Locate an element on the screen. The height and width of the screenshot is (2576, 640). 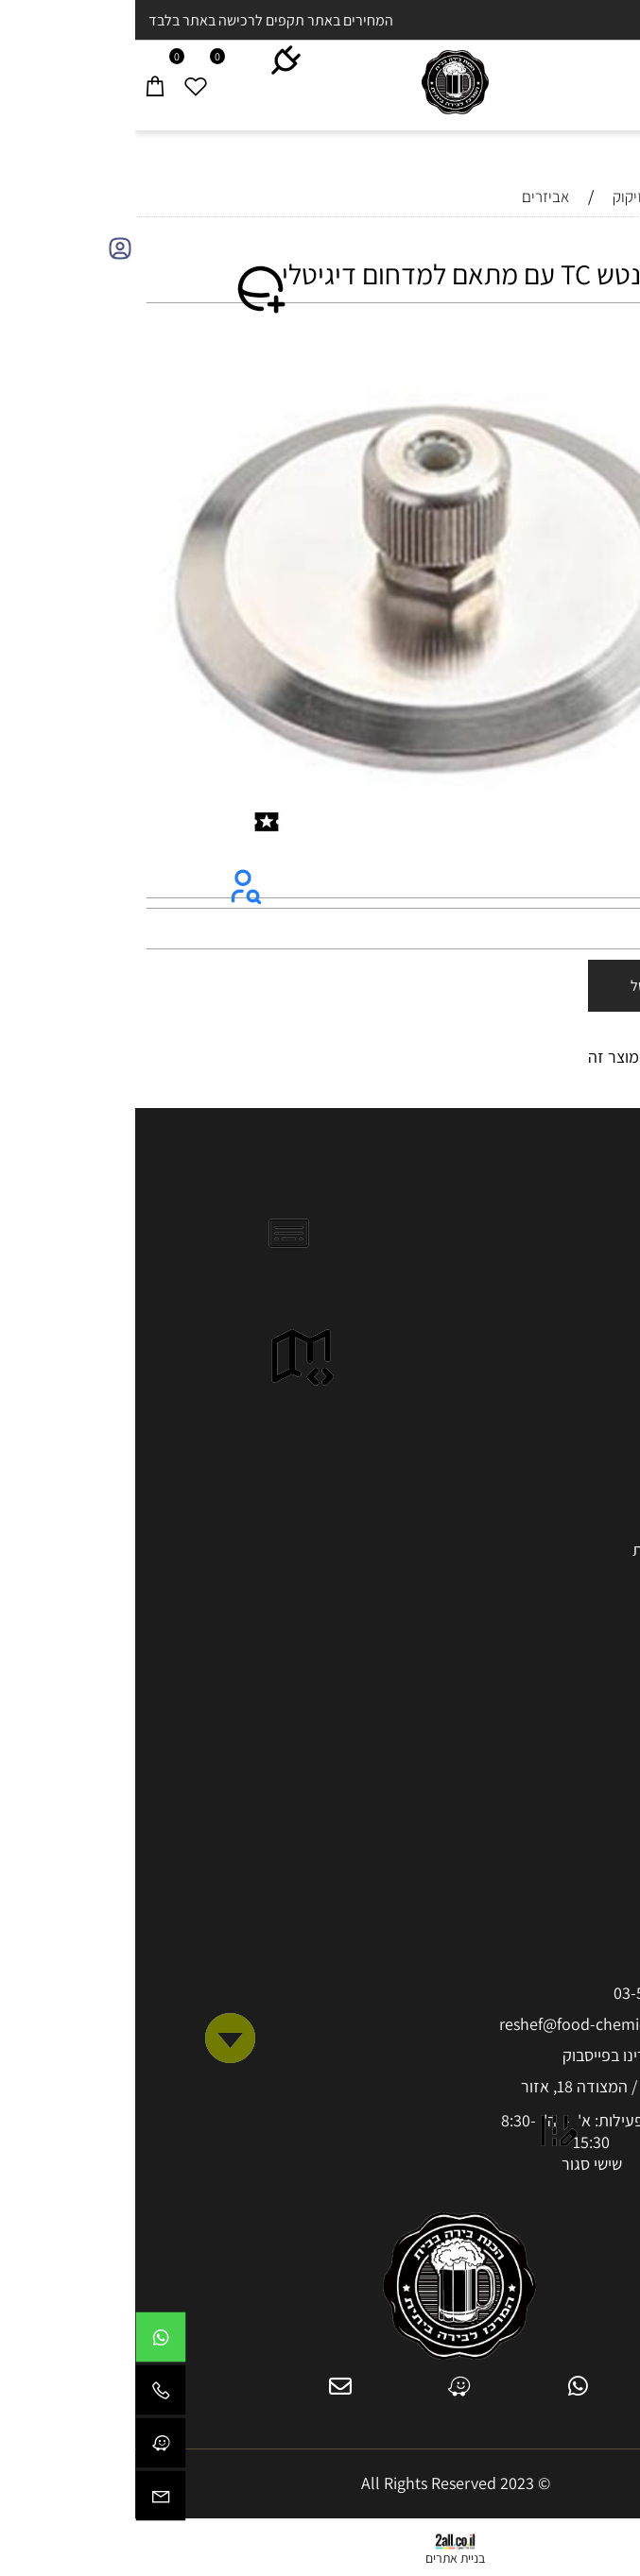
add a new globe or world location is located at coordinates (260, 288).